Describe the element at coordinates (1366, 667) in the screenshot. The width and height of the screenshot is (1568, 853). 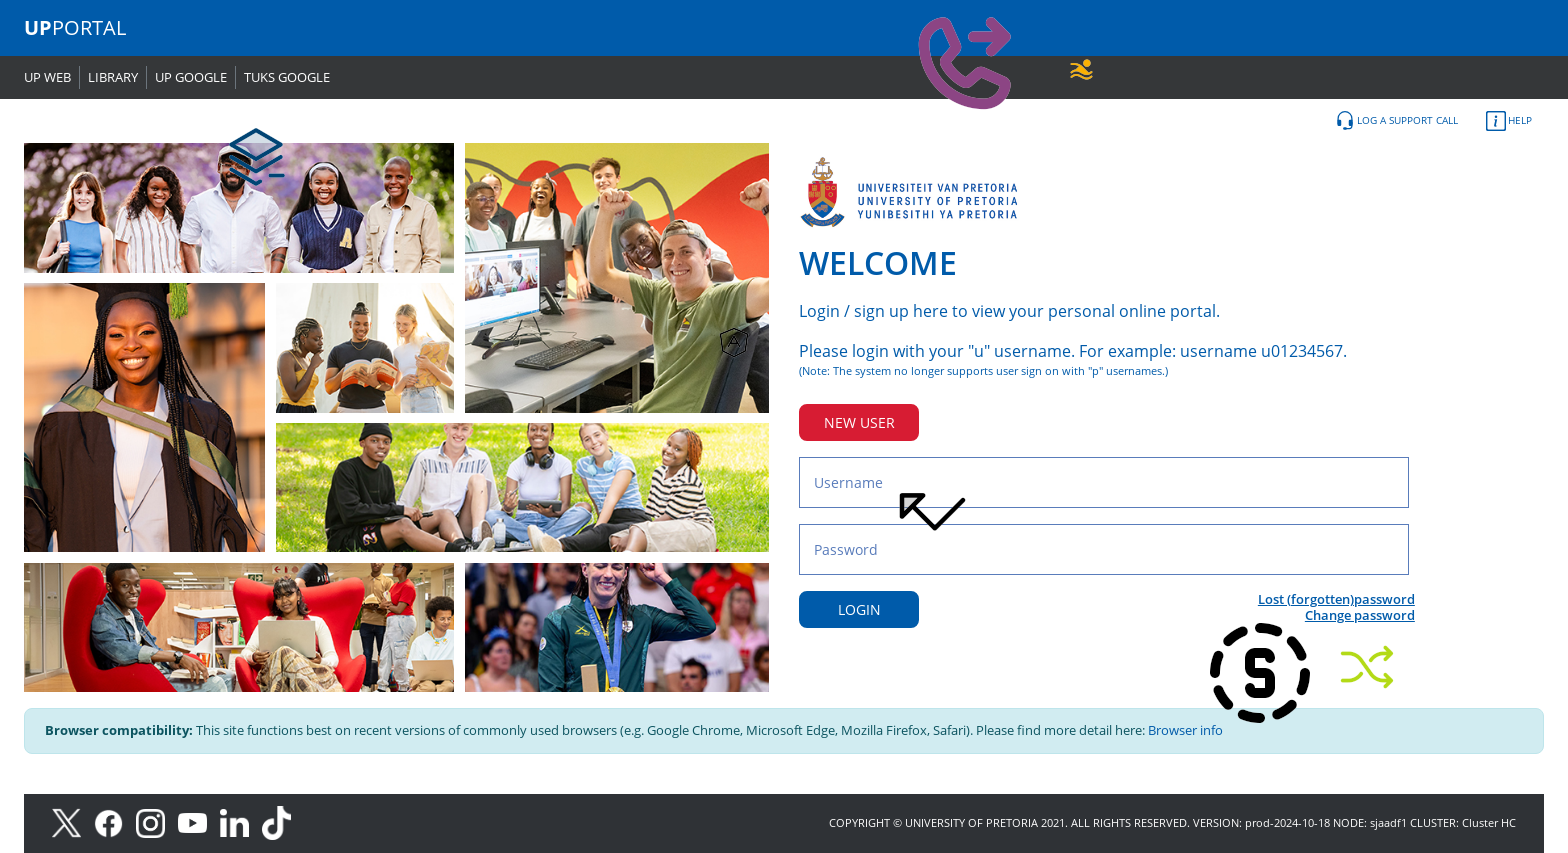
I see `shuffle playlist or queue` at that location.